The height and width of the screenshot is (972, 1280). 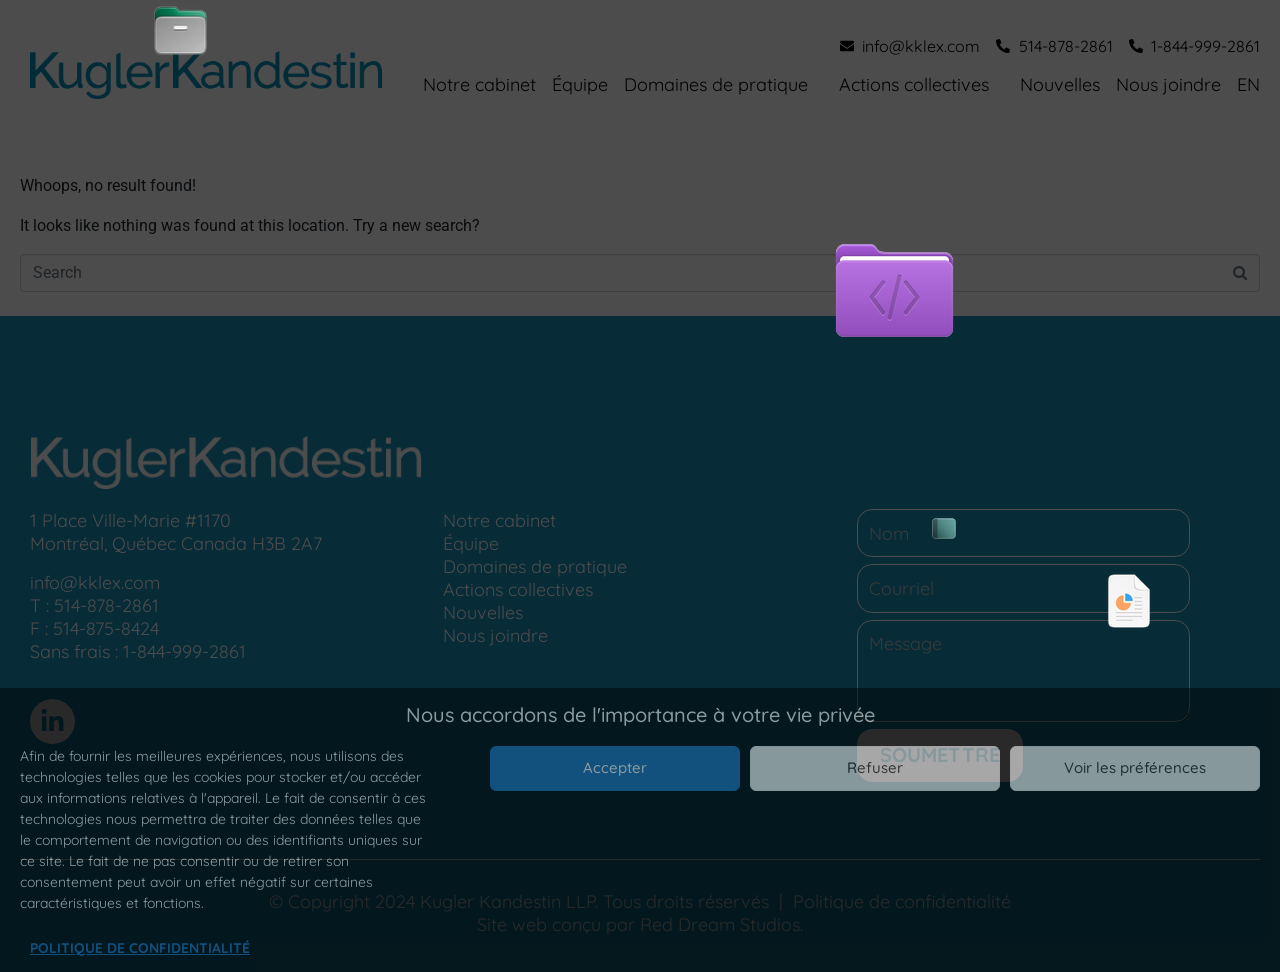 What do you see at coordinates (944, 528) in the screenshot?
I see `access the desktop folder` at bounding box center [944, 528].